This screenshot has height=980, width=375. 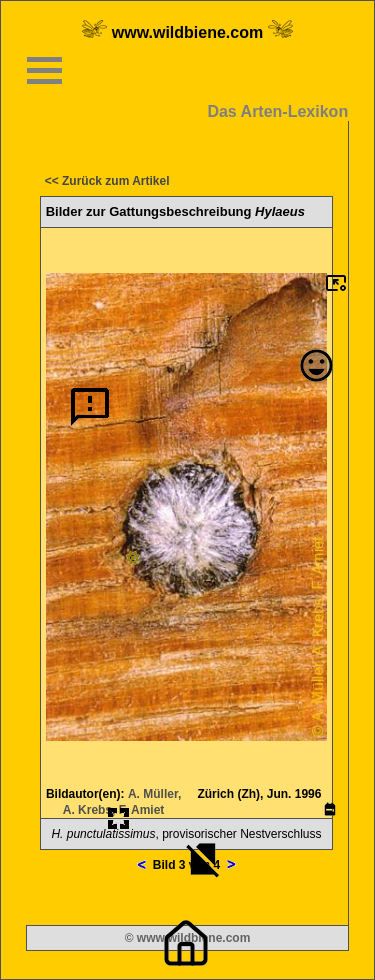 I want to click on view pages or documents, so click(x=118, y=818).